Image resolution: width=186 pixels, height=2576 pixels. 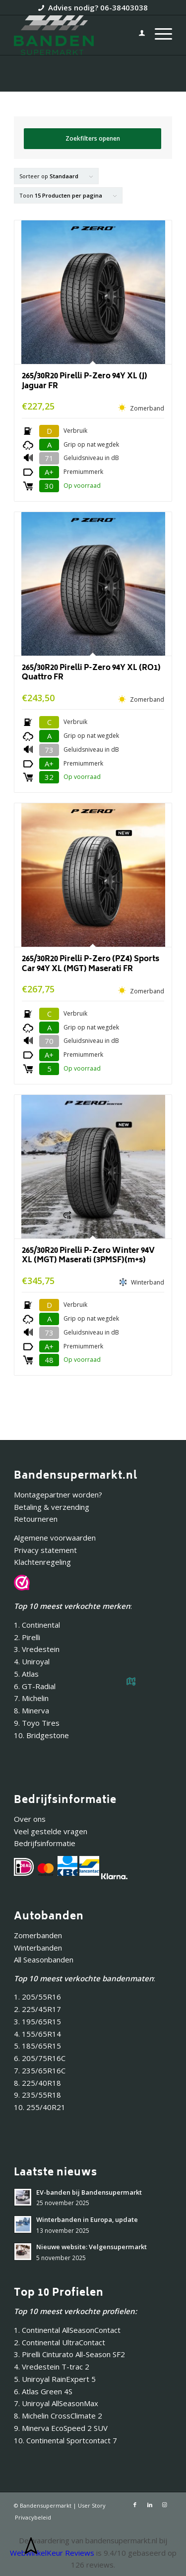 What do you see at coordinates (131, 1681) in the screenshot?
I see `view map or navigation` at bounding box center [131, 1681].